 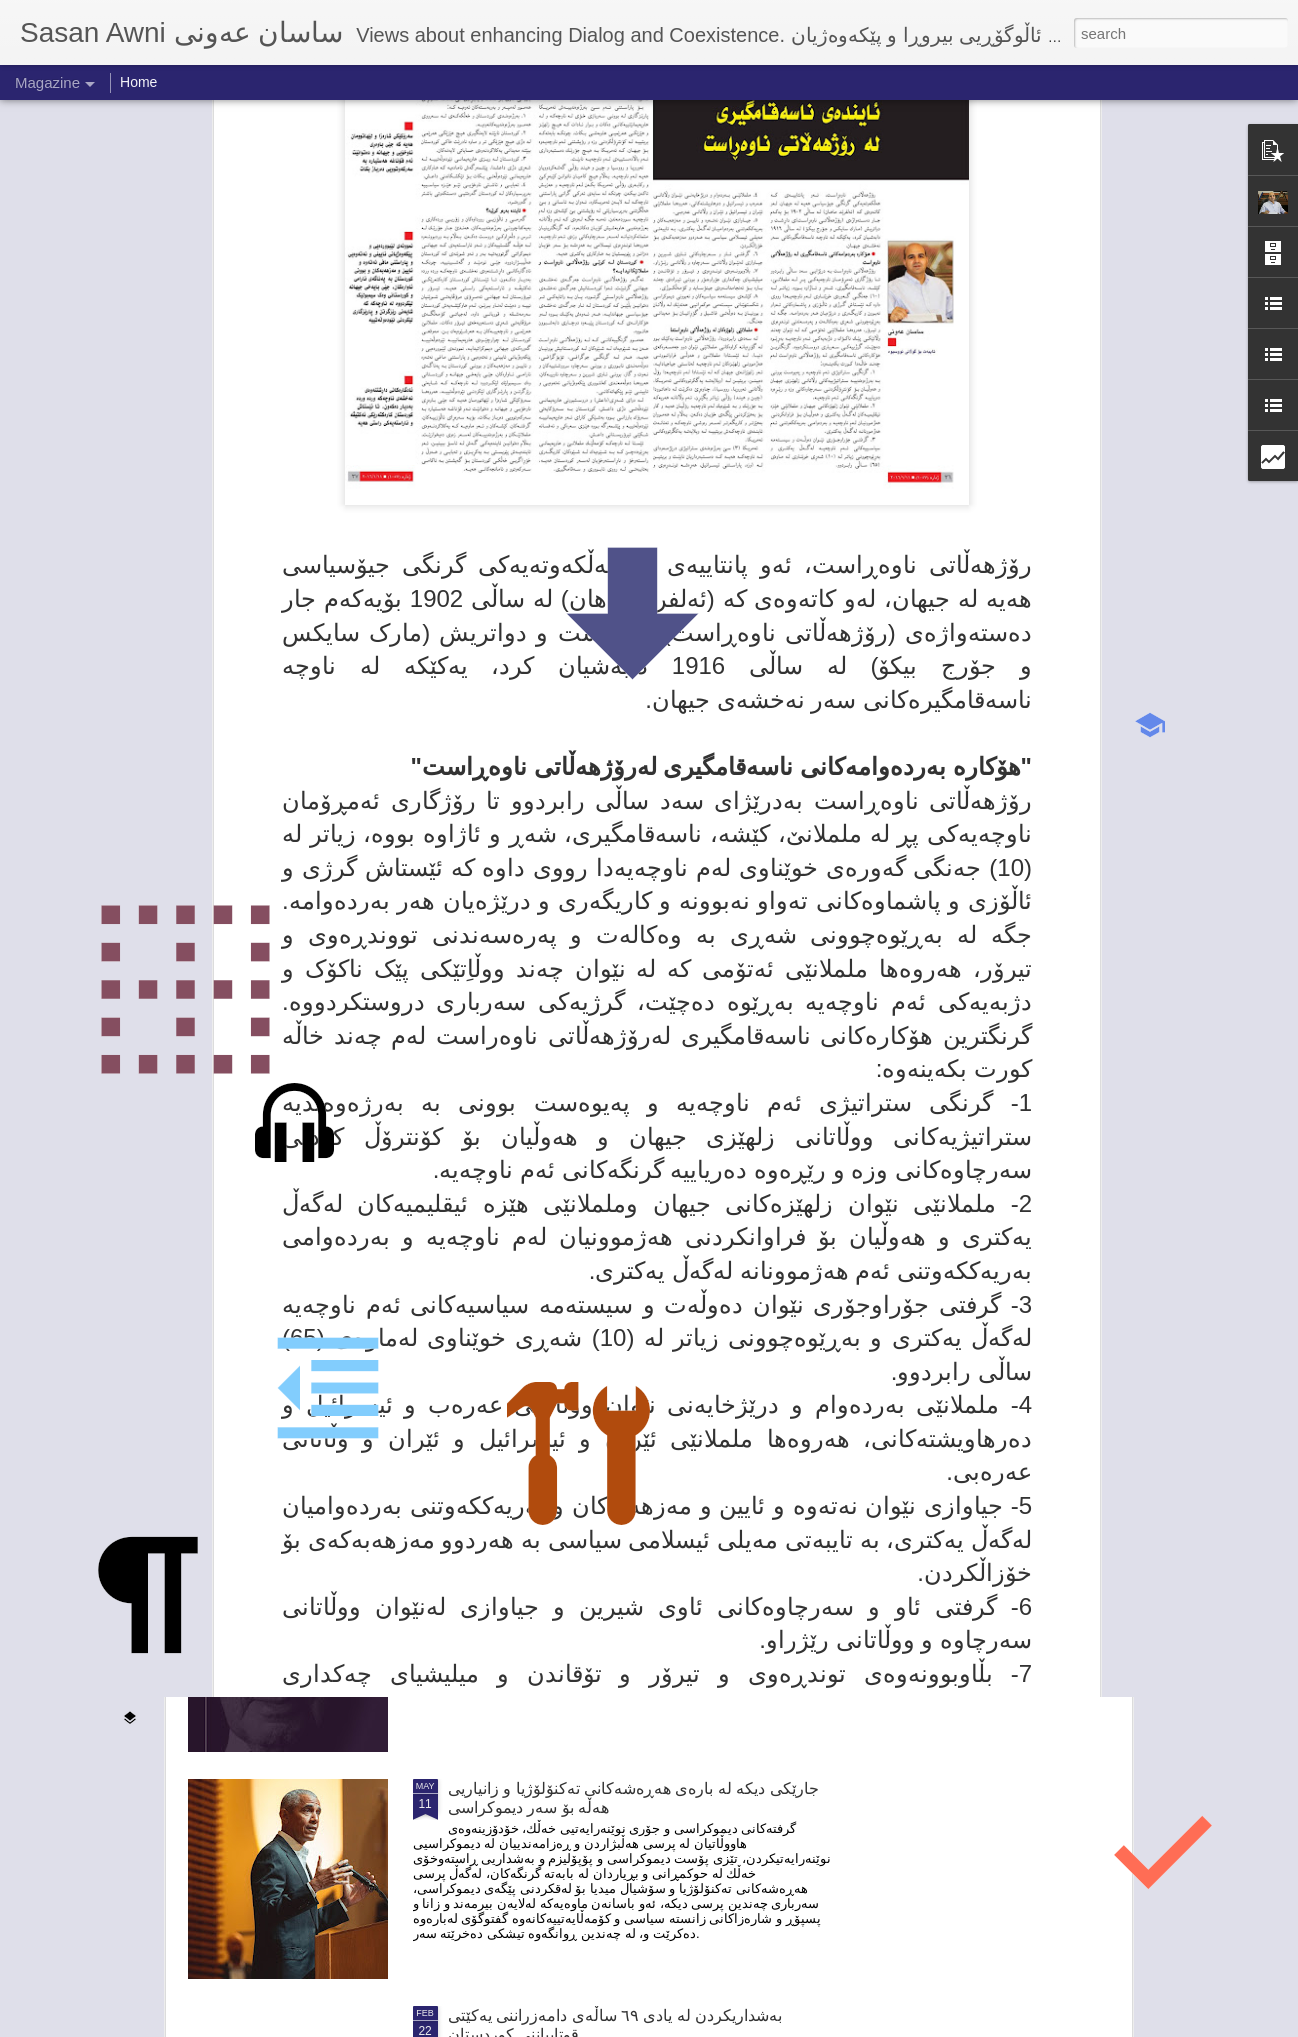 What do you see at coordinates (185, 989) in the screenshot?
I see `remove all borders from selected cells or elements` at bounding box center [185, 989].